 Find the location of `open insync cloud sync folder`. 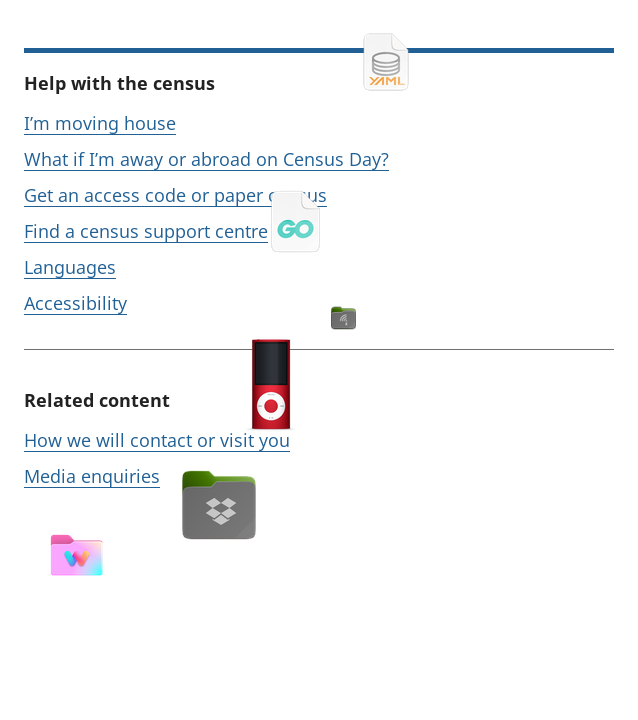

open insync cloud sync folder is located at coordinates (343, 317).